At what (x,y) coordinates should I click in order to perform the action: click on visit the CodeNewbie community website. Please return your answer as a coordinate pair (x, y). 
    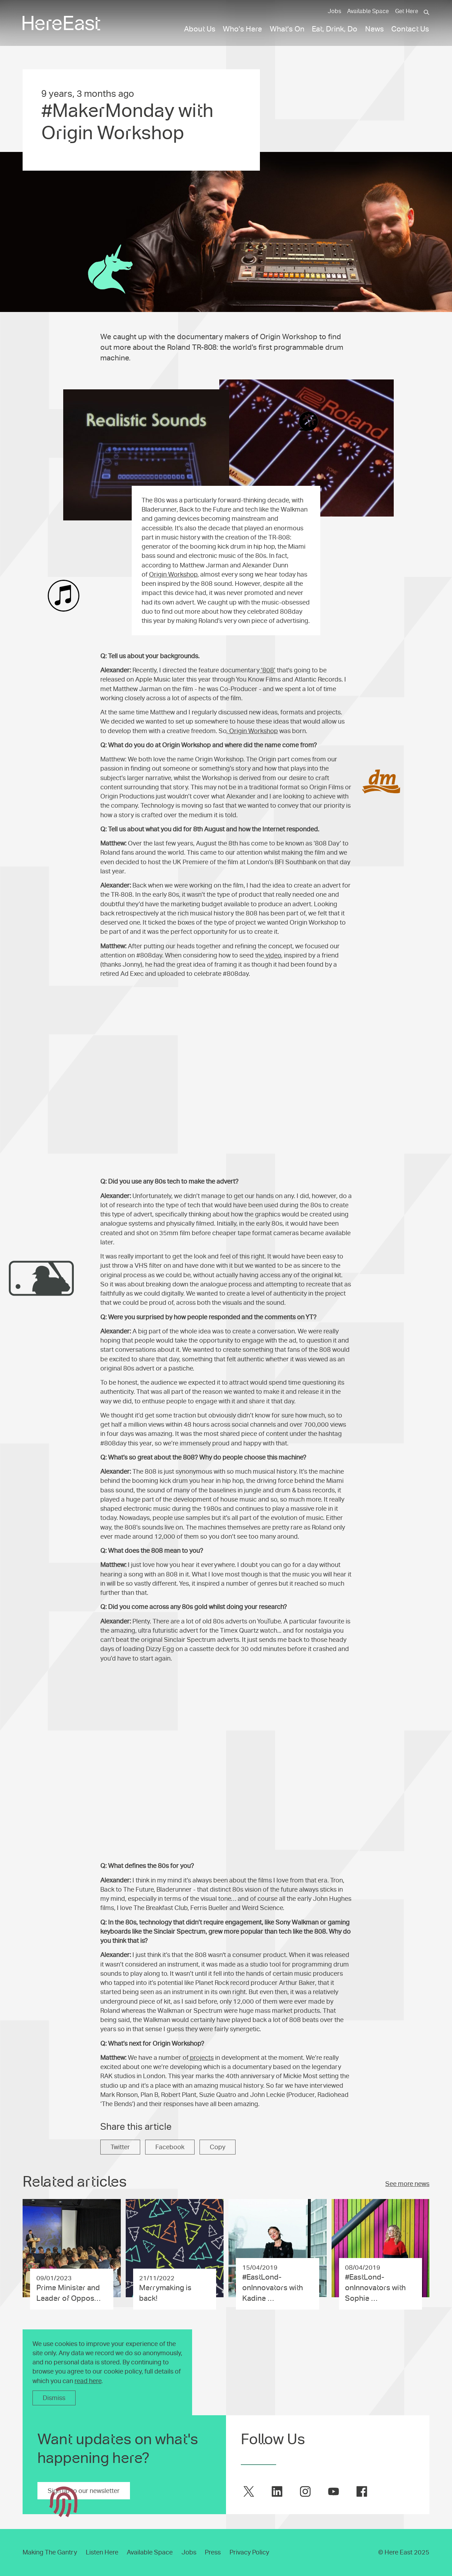
    Looking at the image, I should click on (308, 421).